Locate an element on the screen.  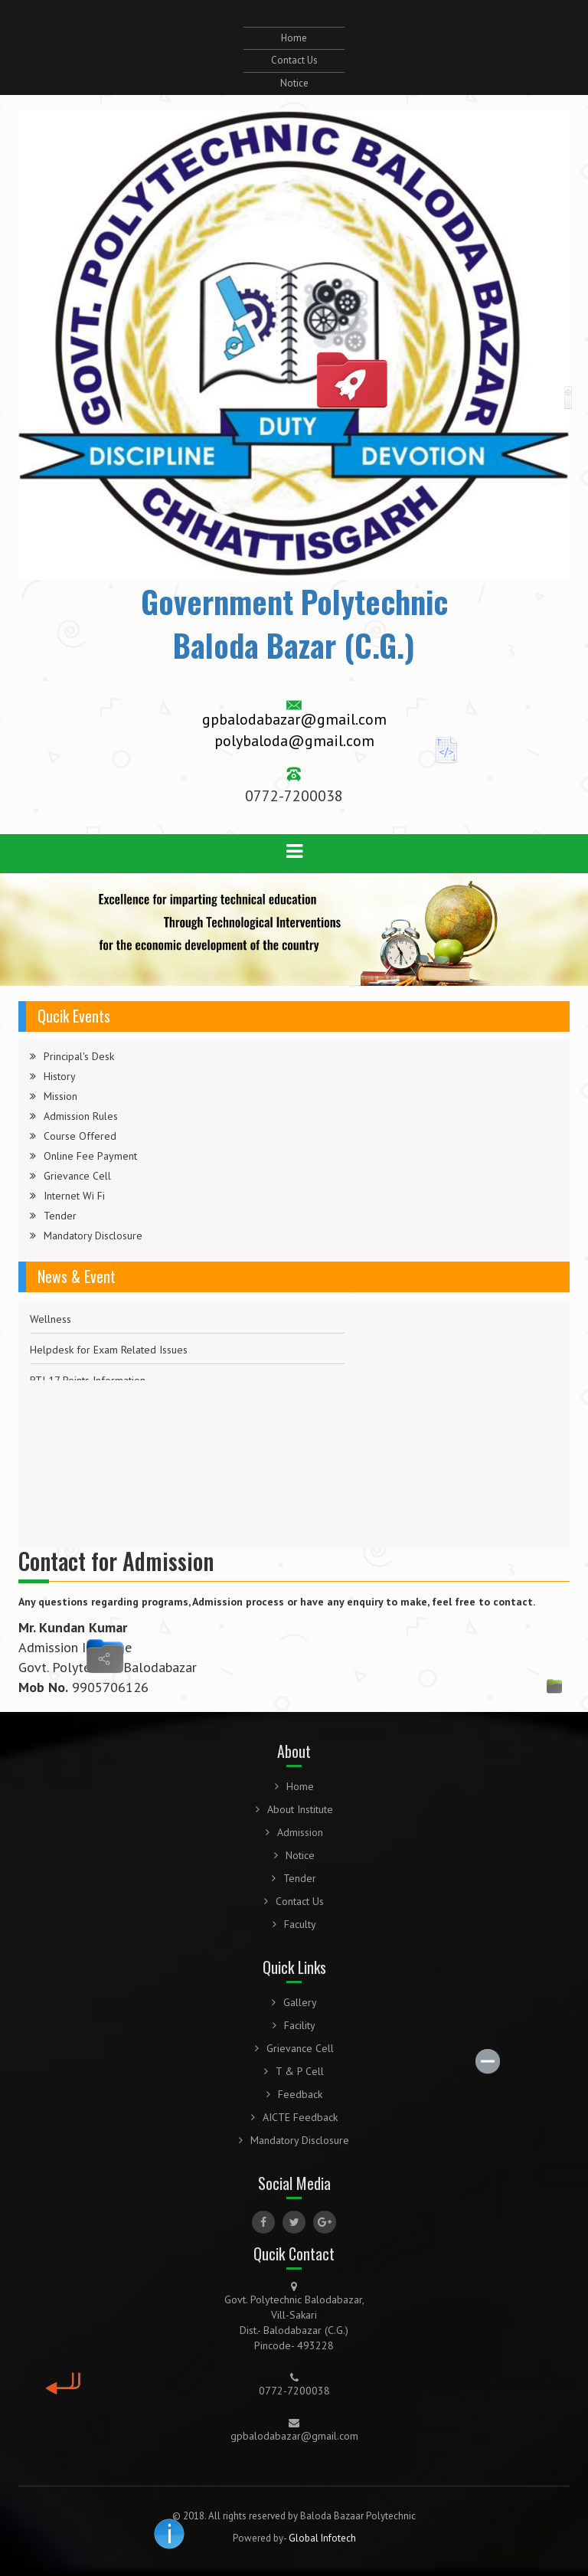
open your public shared folder is located at coordinates (105, 1656).